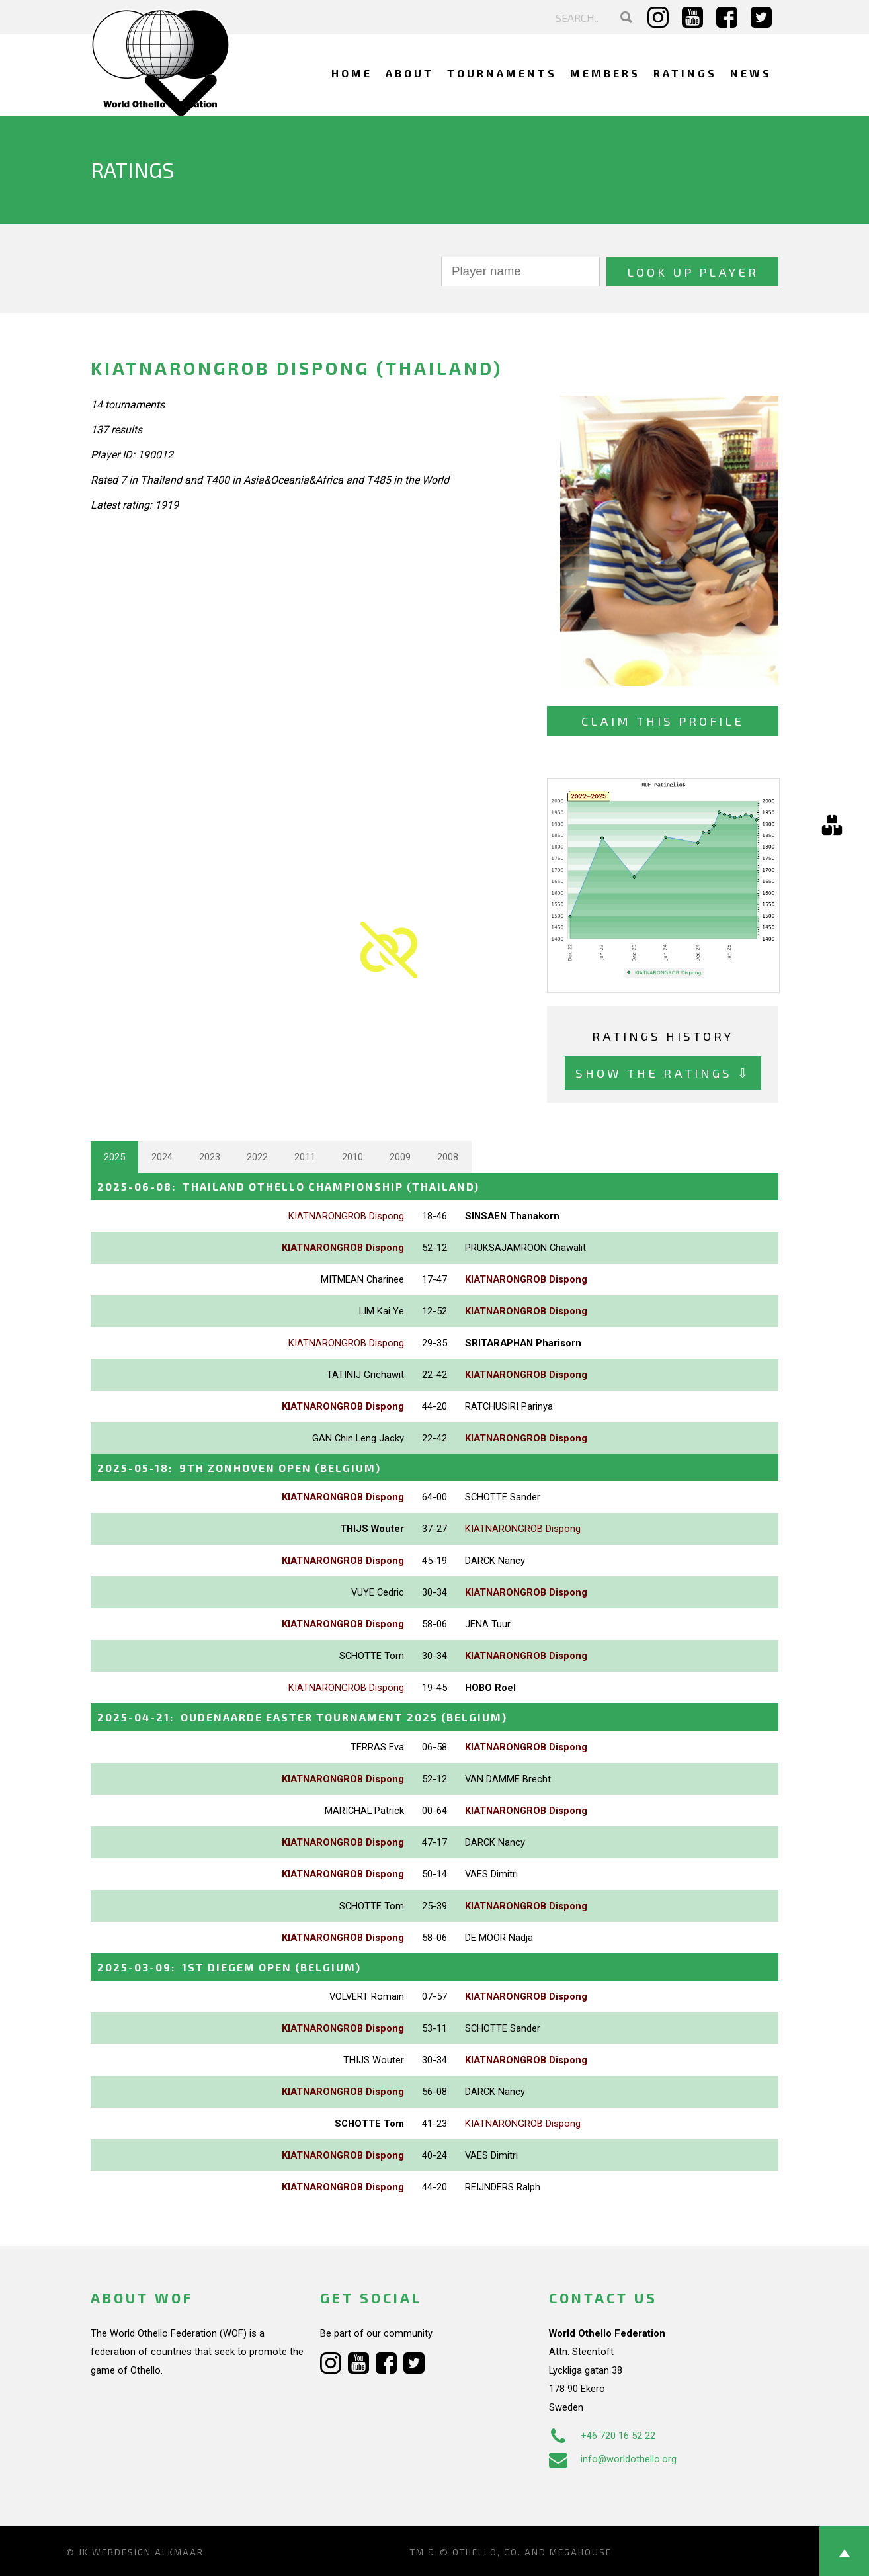 This screenshot has width=869, height=2576. I want to click on view inventory or stock items, so click(832, 825).